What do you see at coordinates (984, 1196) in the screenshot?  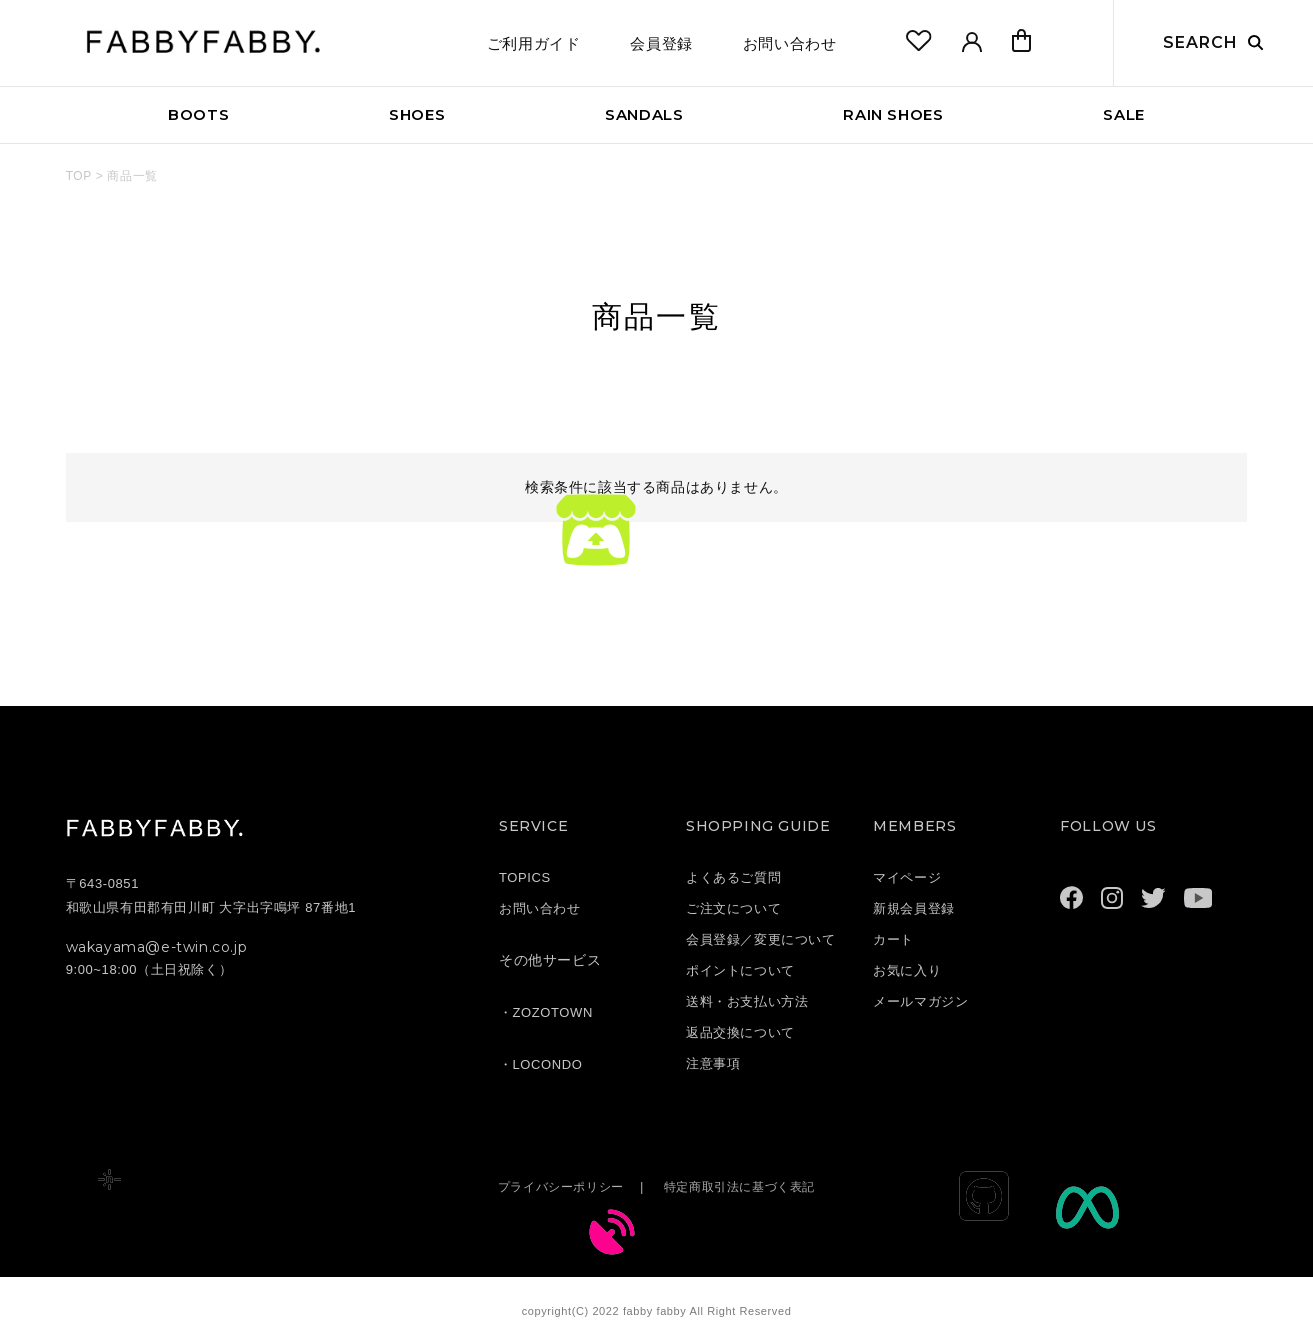 I see `view project on github` at bounding box center [984, 1196].